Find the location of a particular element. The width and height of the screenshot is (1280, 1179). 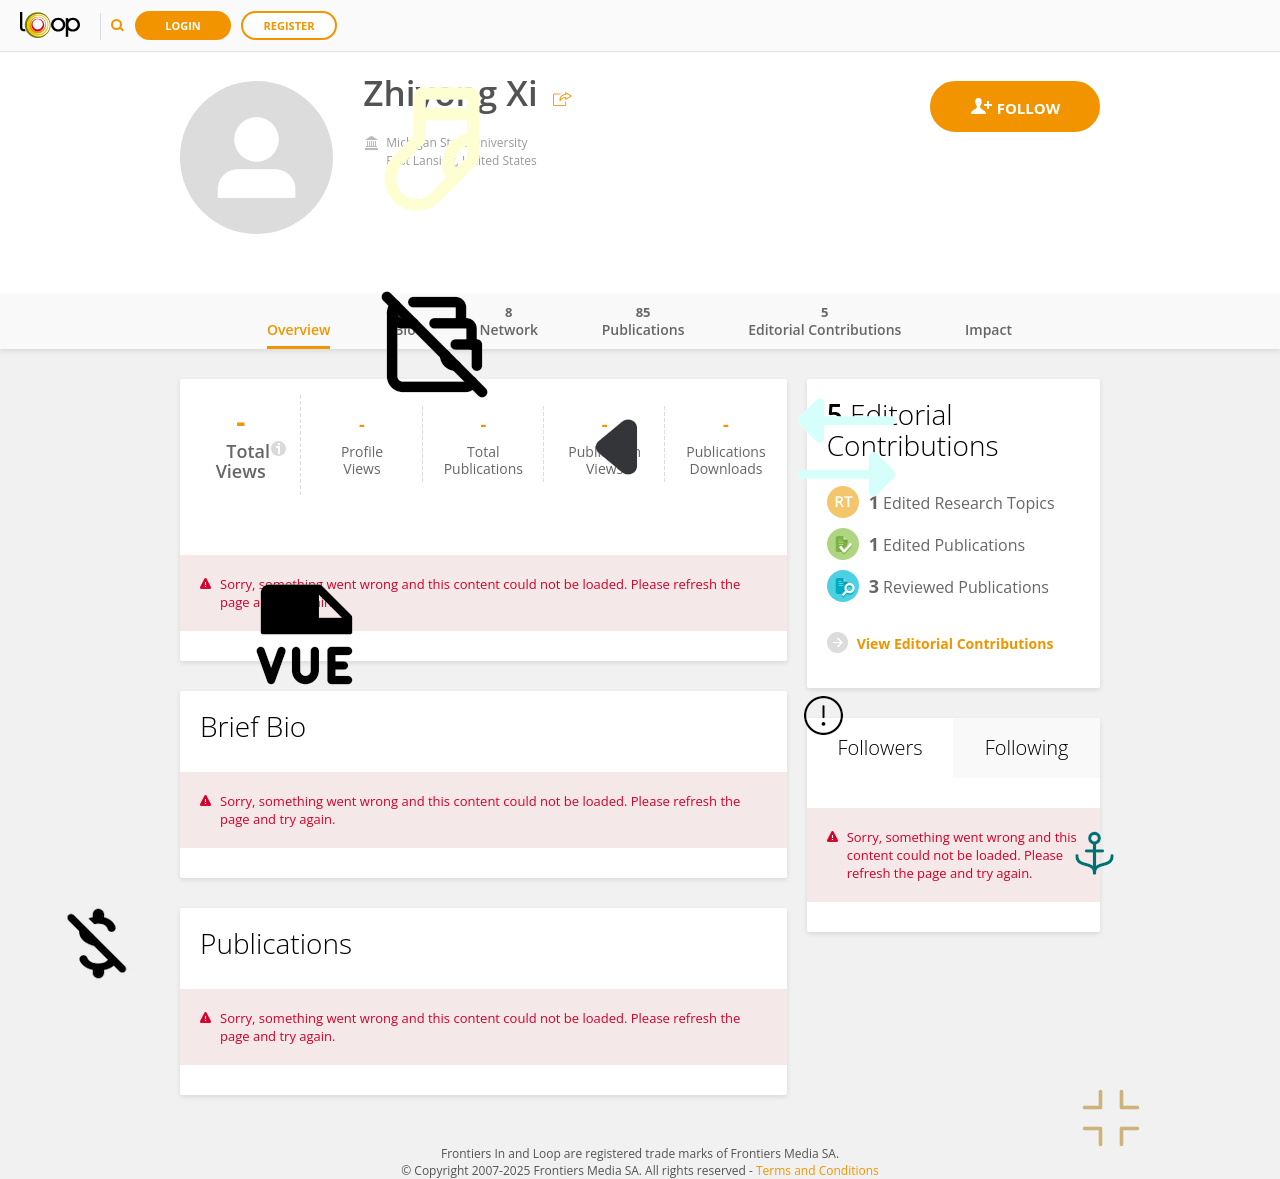

browse clothing or apparel items is located at coordinates (436, 147).